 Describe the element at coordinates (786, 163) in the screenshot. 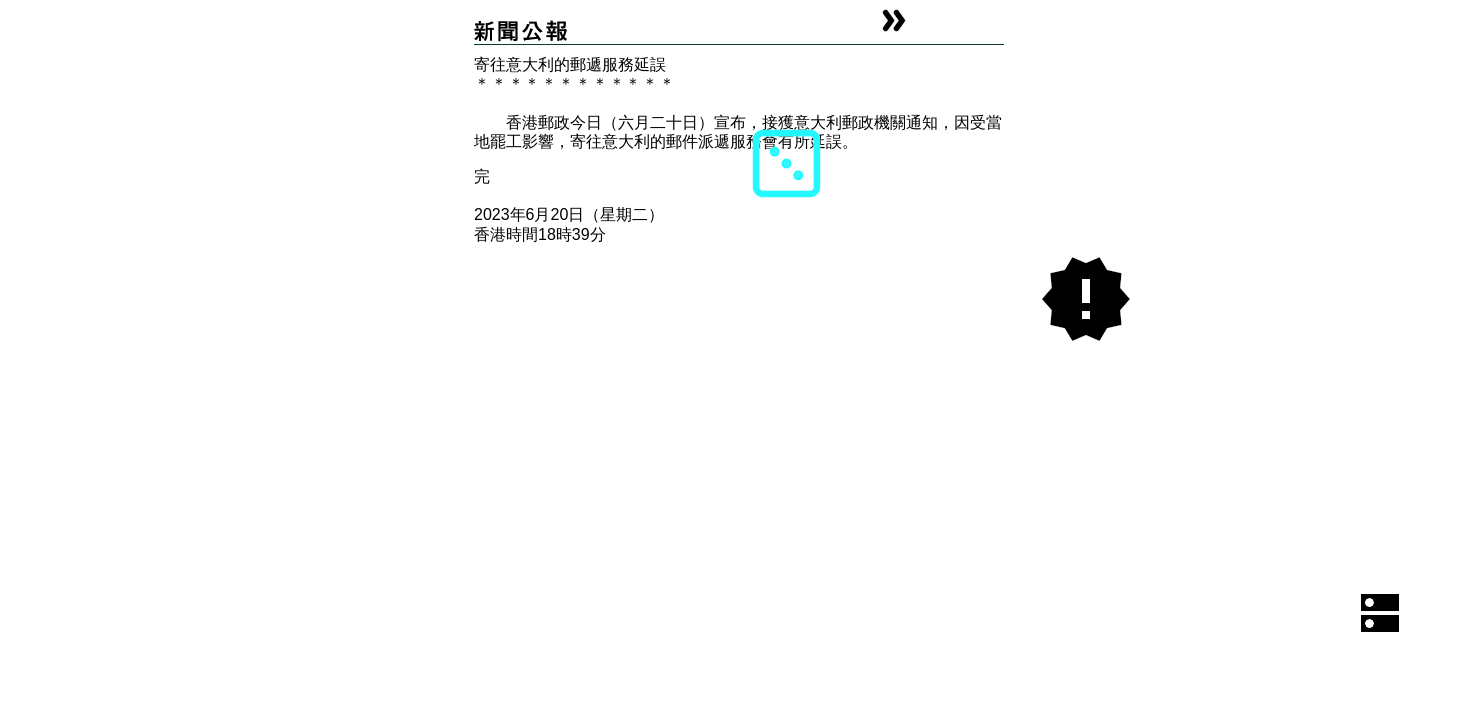

I see `roll dice or generate random number` at that location.